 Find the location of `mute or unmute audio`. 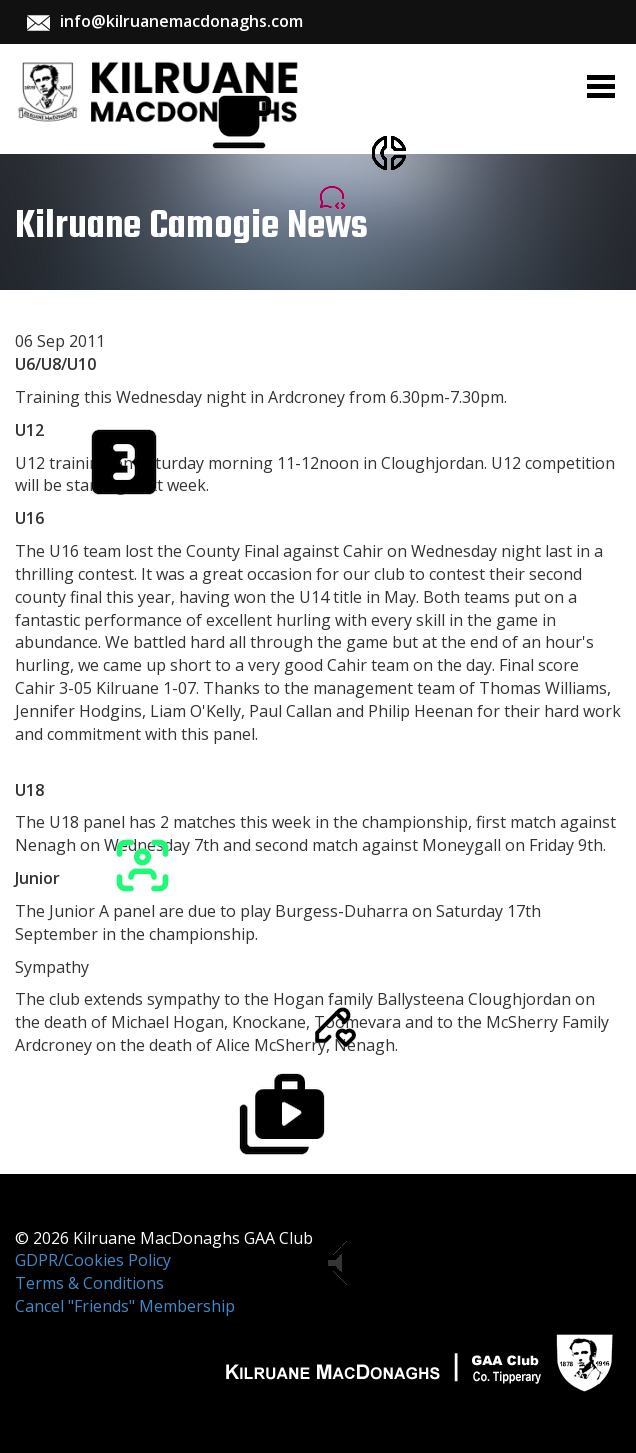

mute or unmute audio is located at coordinates (336, 1263).